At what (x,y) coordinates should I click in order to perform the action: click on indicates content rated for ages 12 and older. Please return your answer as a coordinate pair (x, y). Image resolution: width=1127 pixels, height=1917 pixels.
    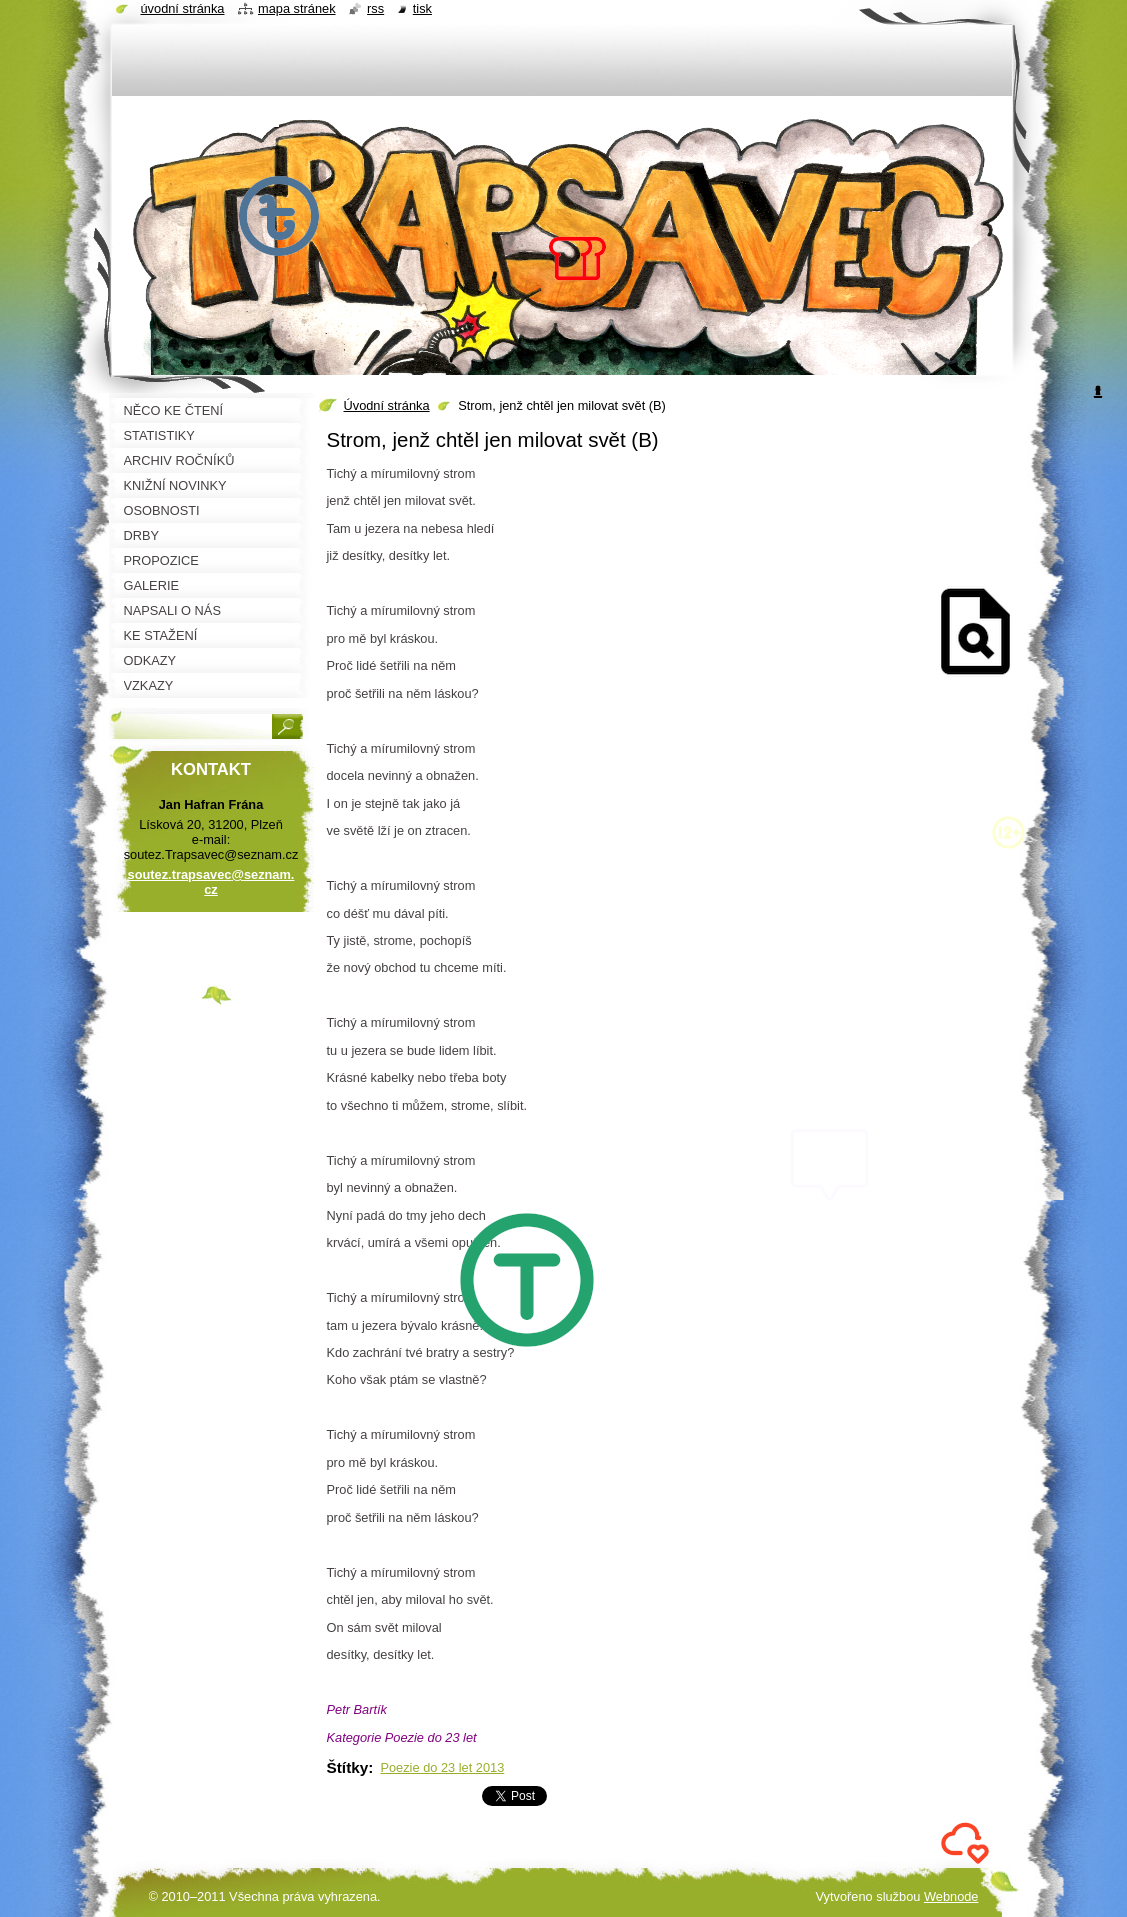
    Looking at the image, I should click on (1008, 832).